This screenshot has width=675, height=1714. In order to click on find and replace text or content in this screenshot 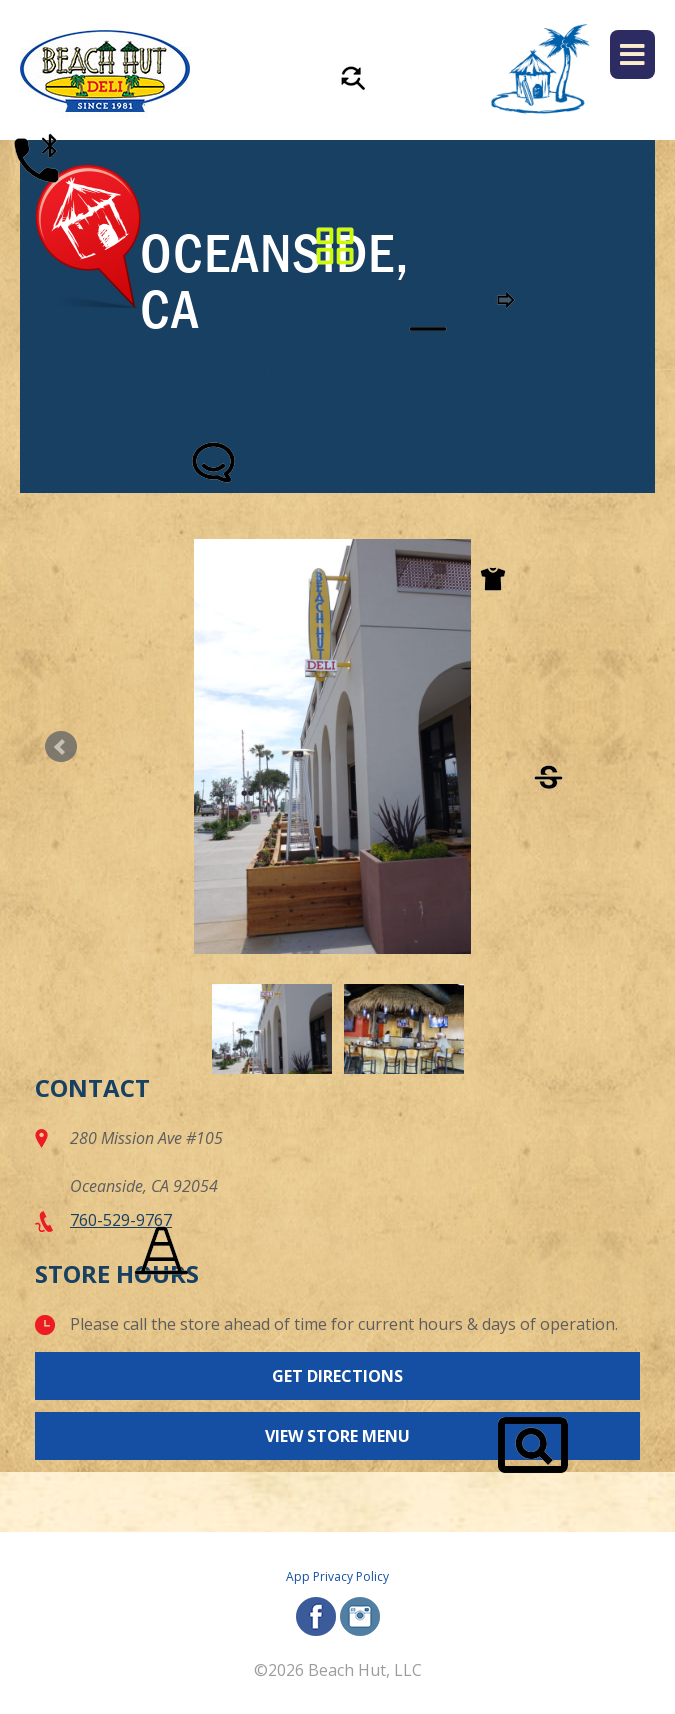, I will do `click(352, 77)`.